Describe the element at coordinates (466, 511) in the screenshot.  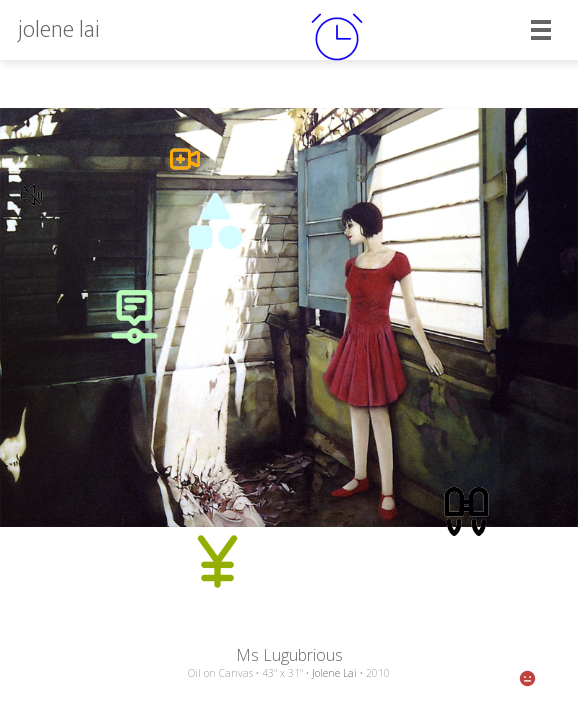
I see `access jetpack or boost feature` at that location.